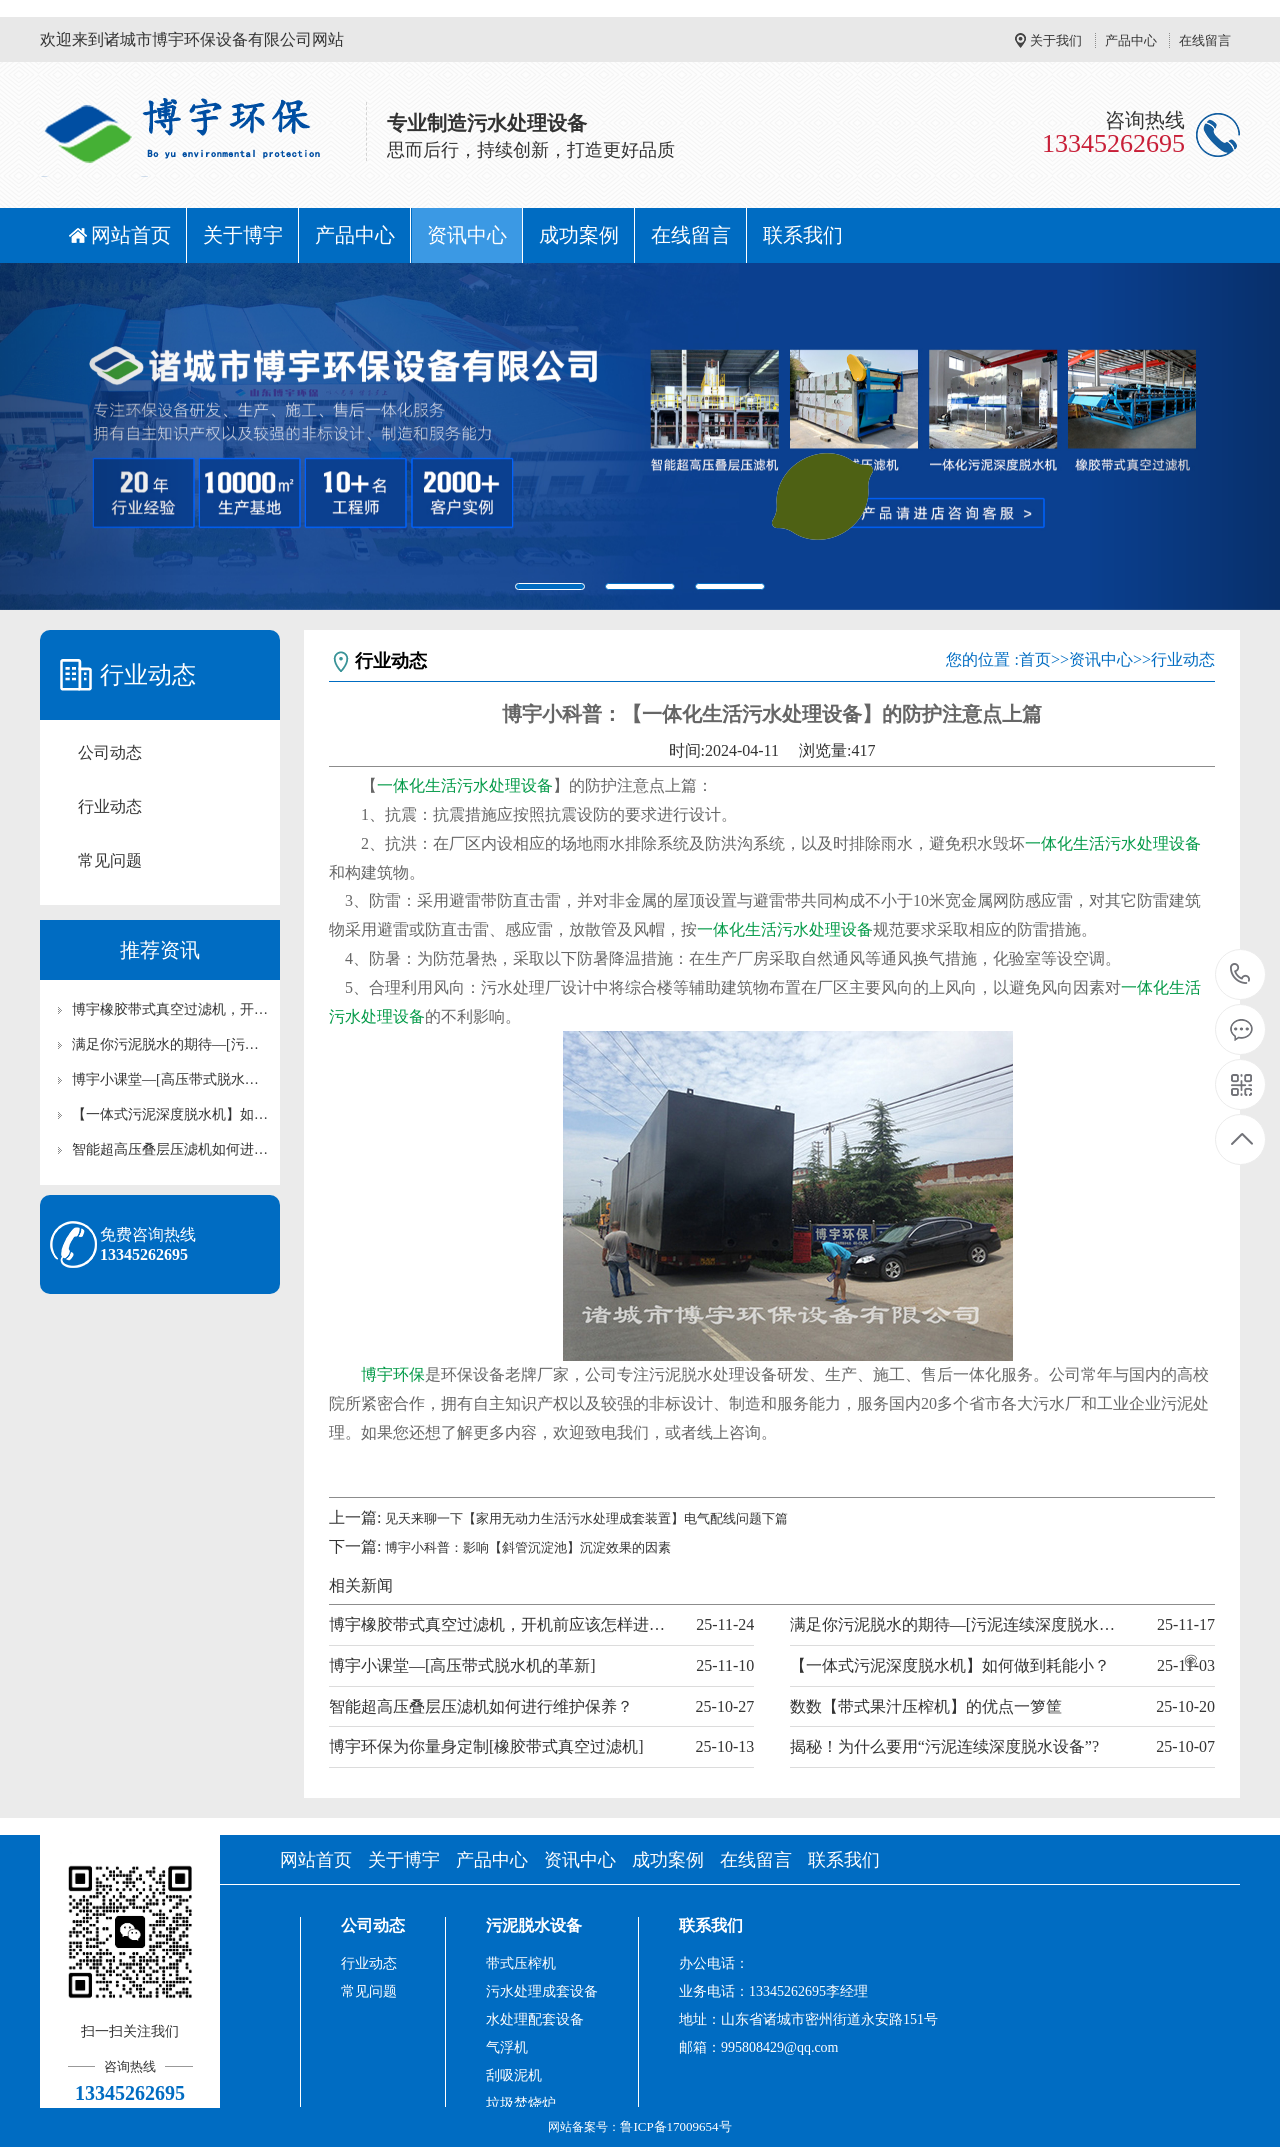 Image resolution: width=1280 pixels, height=2147 pixels. I want to click on visit cotton bureau website, so click(1191, 1661).